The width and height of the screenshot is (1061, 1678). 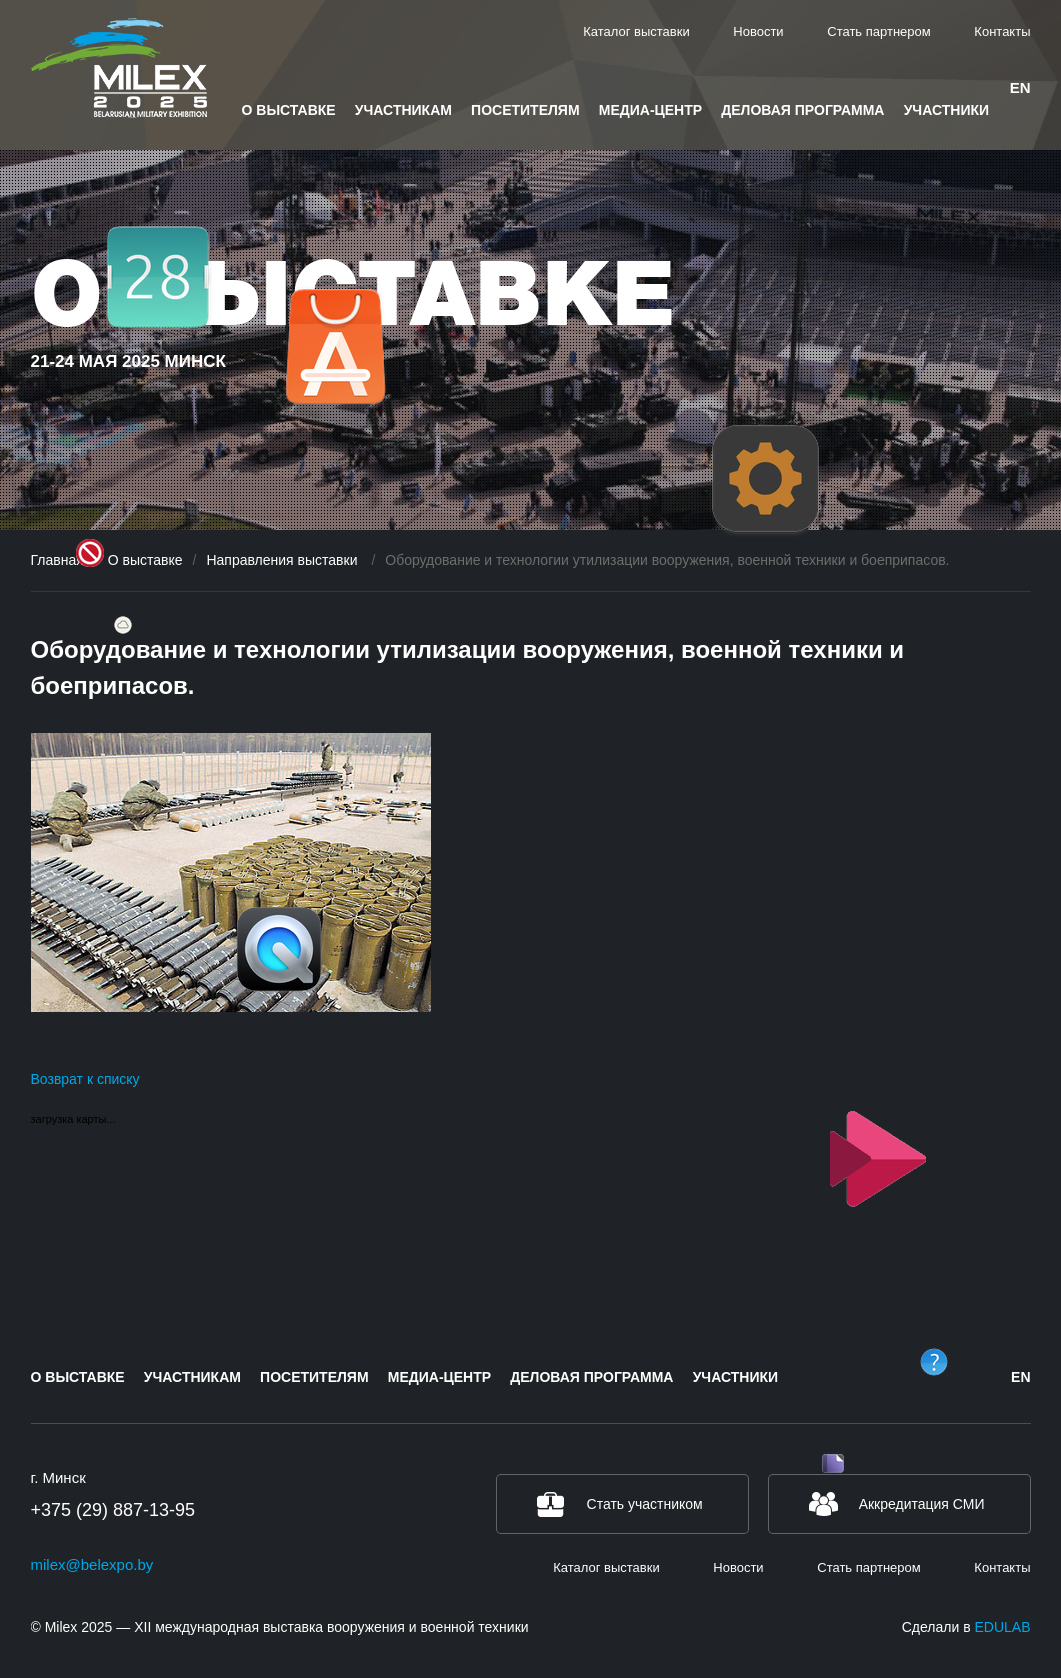 What do you see at coordinates (335, 346) in the screenshot?
I see `open the app store to browse and download applications` at bounding box center [335, 346].